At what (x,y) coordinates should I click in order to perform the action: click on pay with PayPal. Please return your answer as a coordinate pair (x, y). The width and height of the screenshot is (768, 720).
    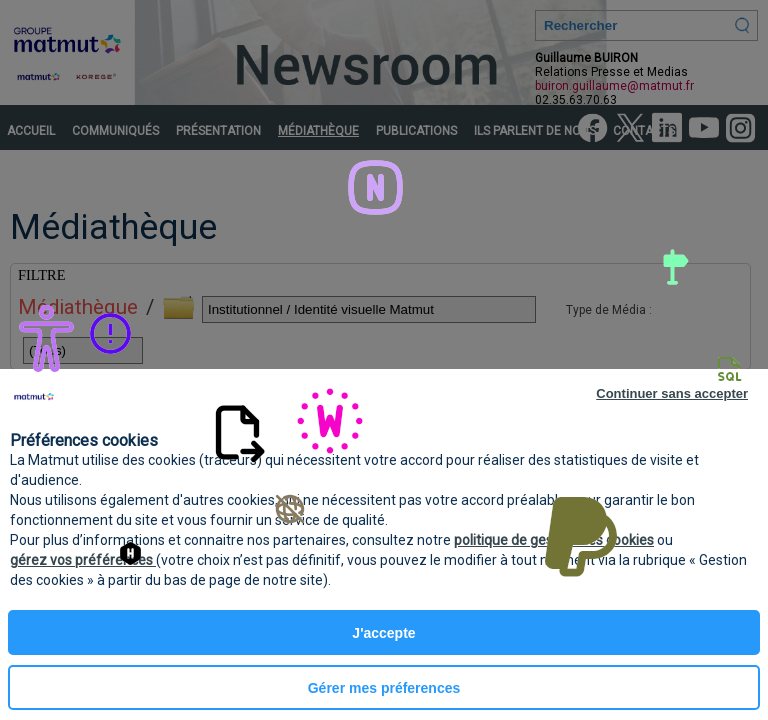
    Looking at the image, I should click on (581, 537).